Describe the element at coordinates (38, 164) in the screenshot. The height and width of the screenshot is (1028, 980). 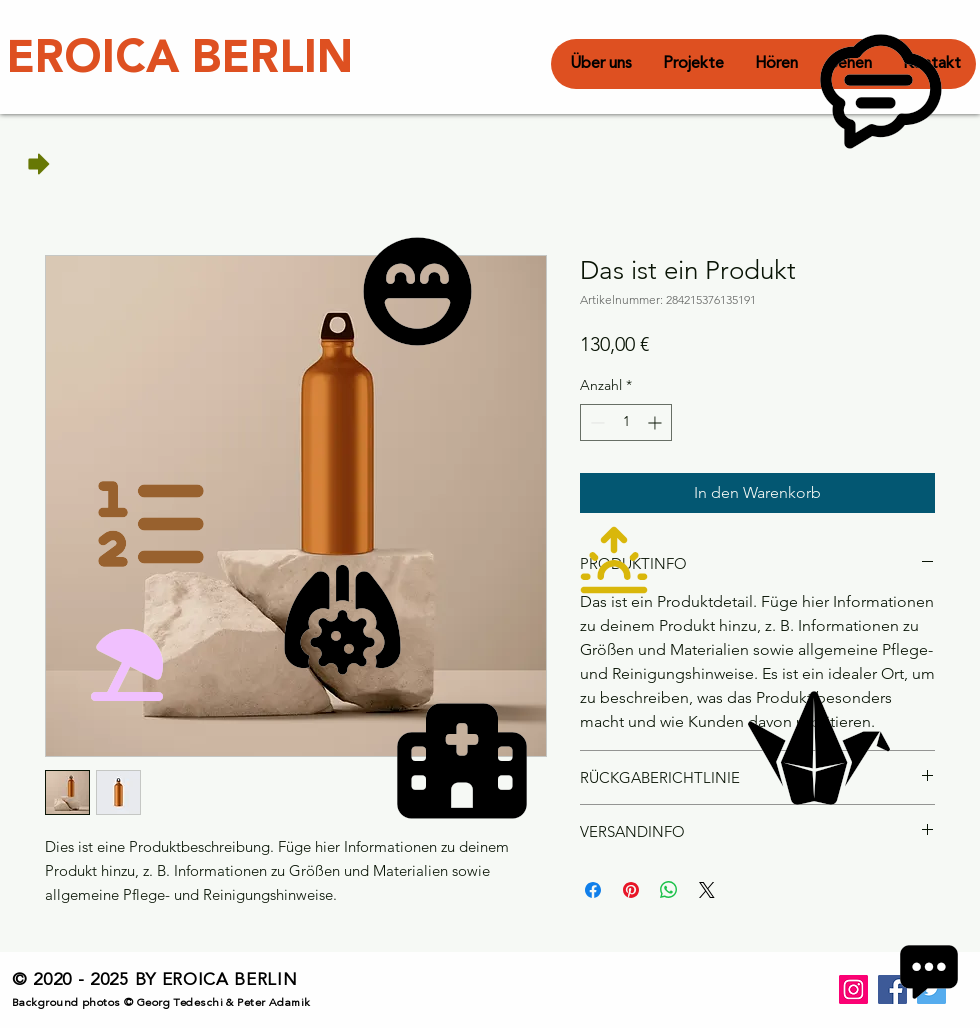
I see `go forward or proceed to next step` at that location.